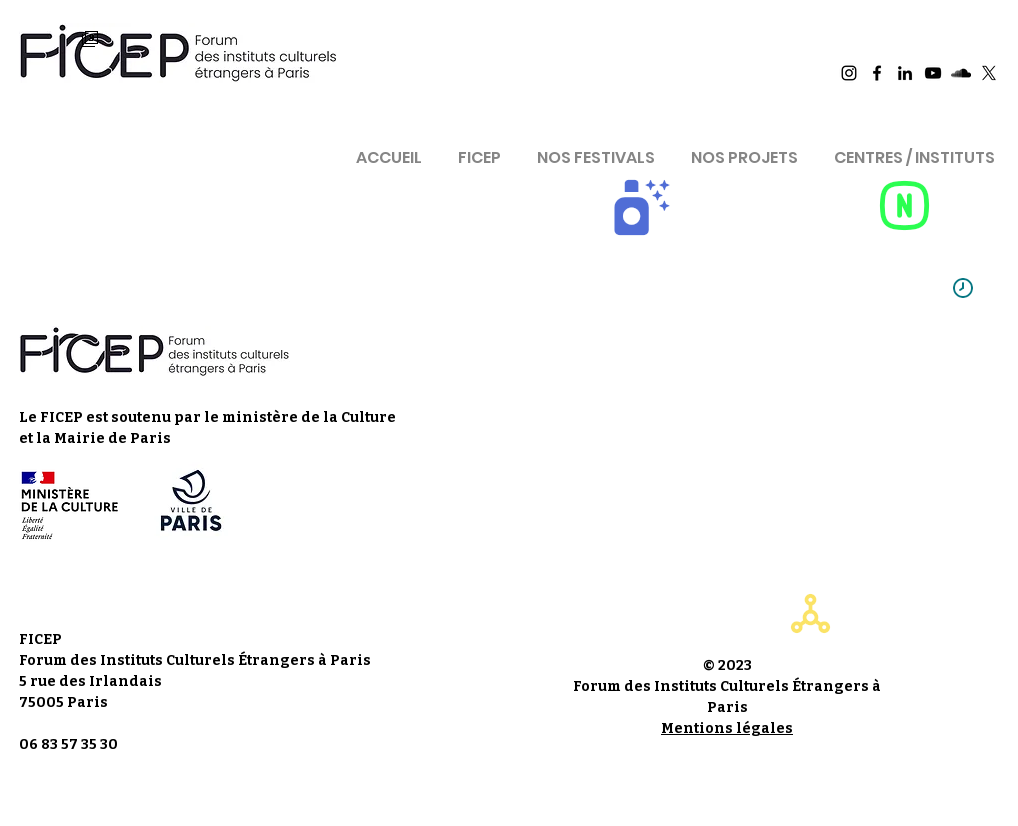 The height and width of the screenshot is (826, 1018). What do you see at coordinates (810, 613) in the screenshot?
I see `access social network connections` at bounding box center [810, 613].